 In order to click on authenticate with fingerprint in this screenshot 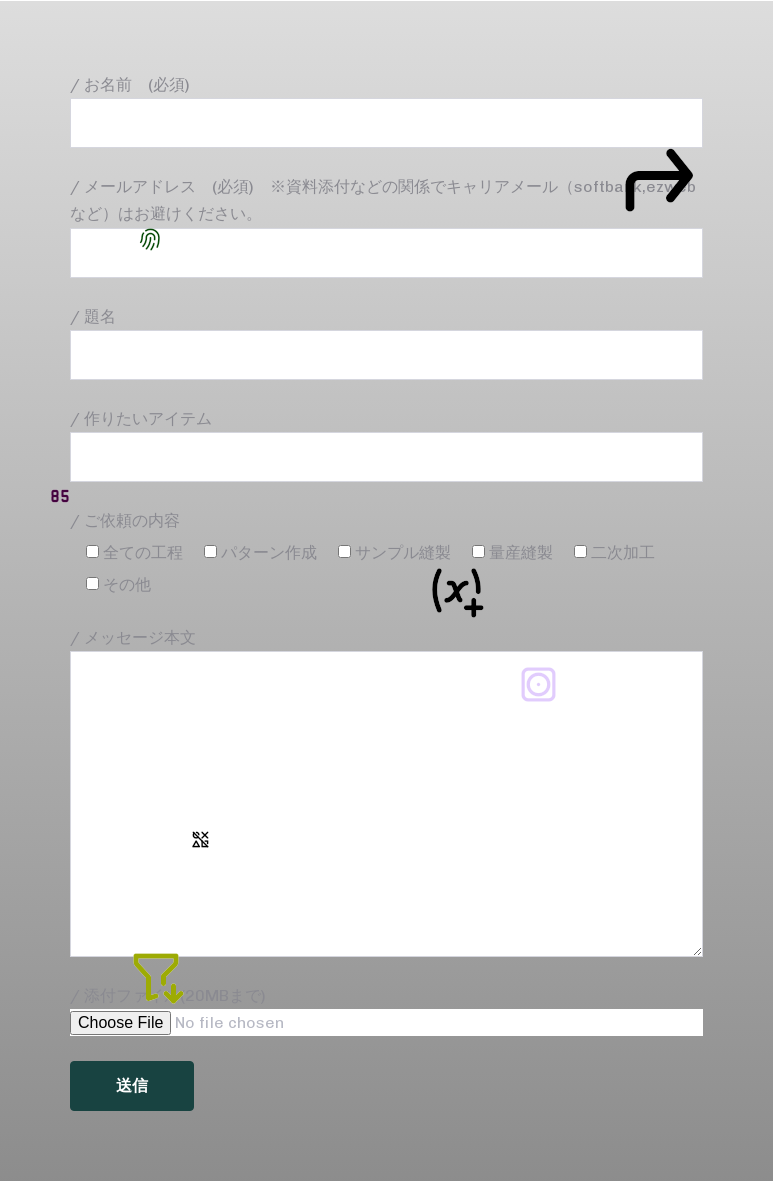, I will do `click(150, 239)`.